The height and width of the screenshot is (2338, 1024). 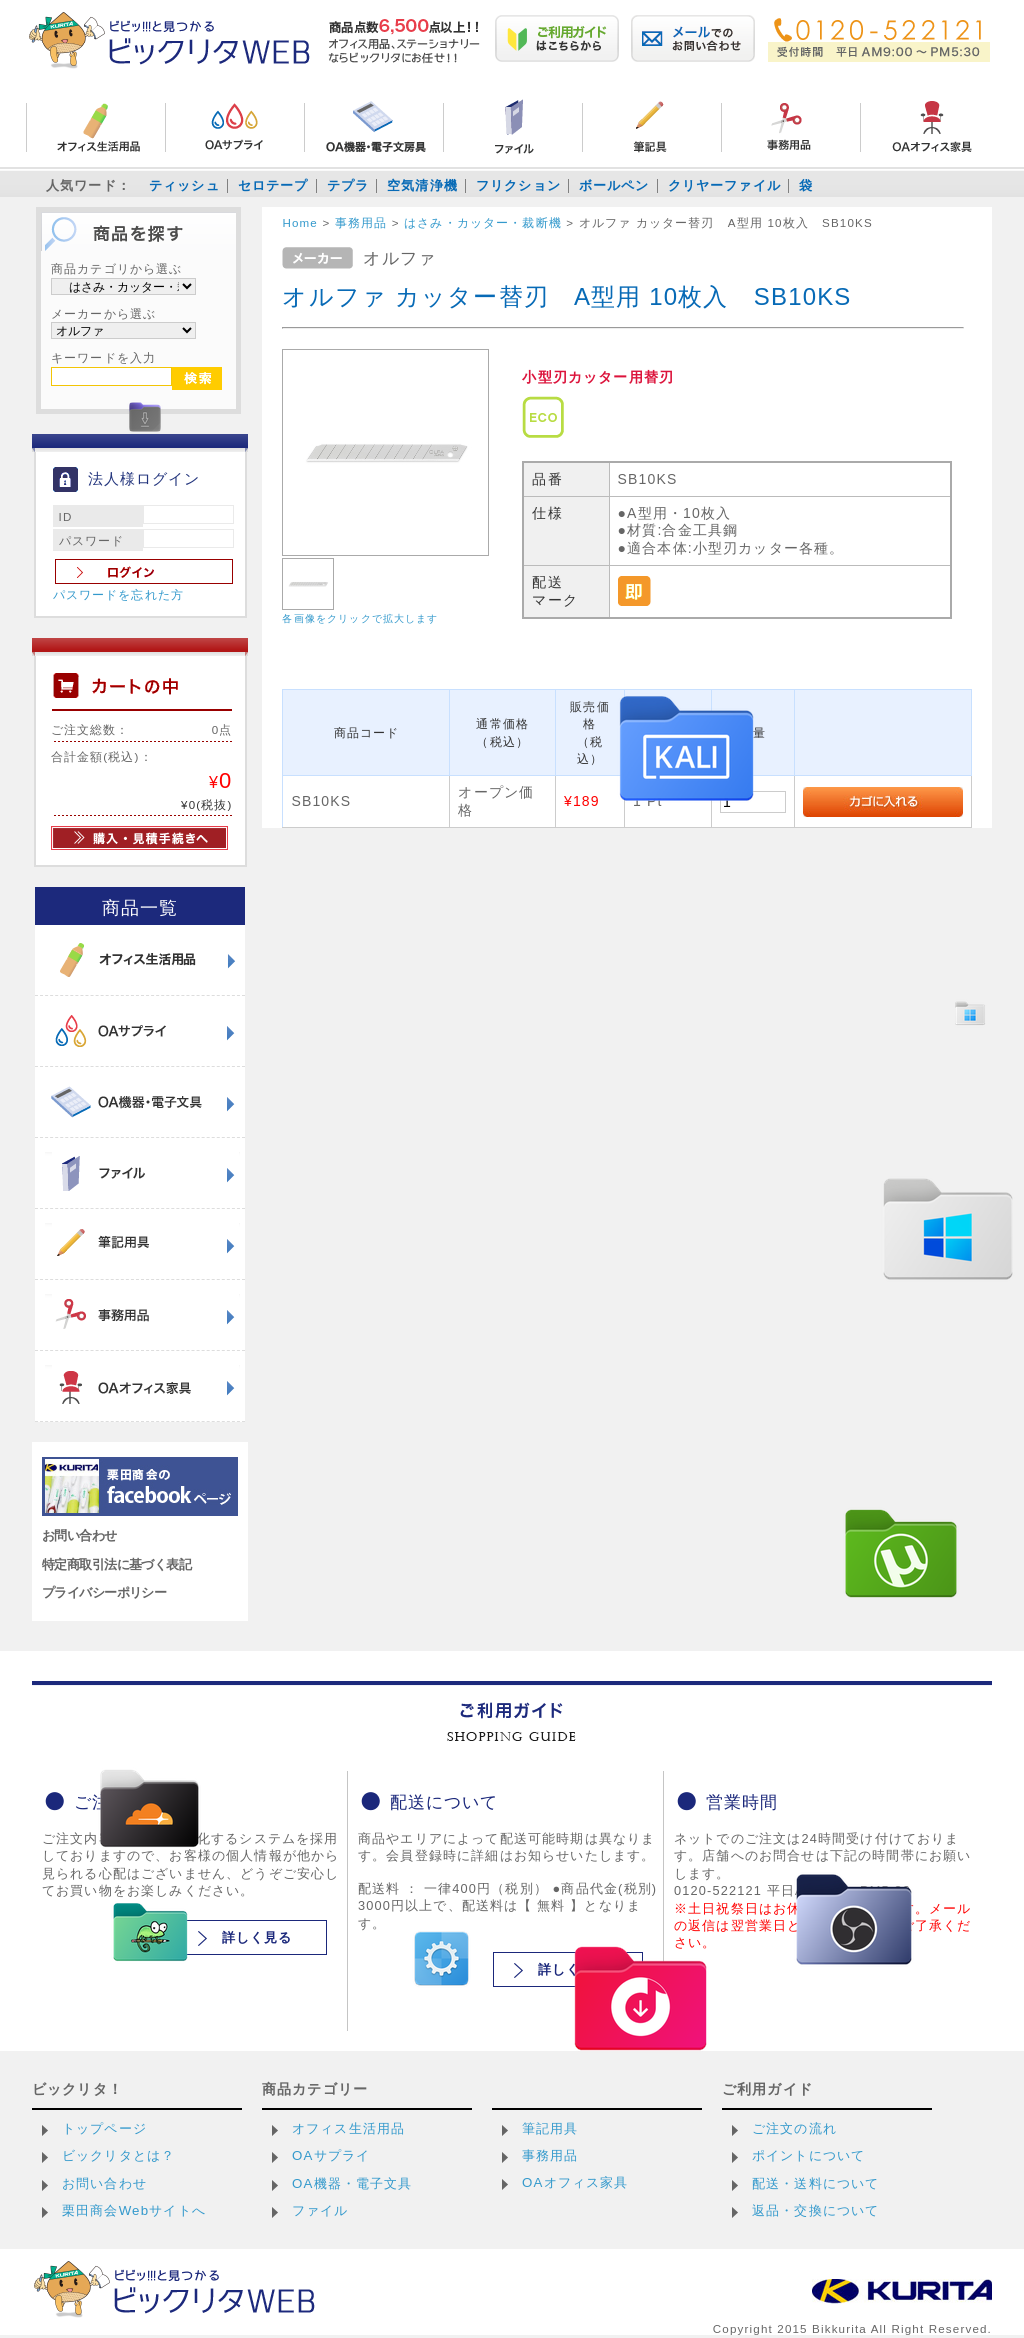 I want to click on open your downloads folder, so click(x=145, y=417).